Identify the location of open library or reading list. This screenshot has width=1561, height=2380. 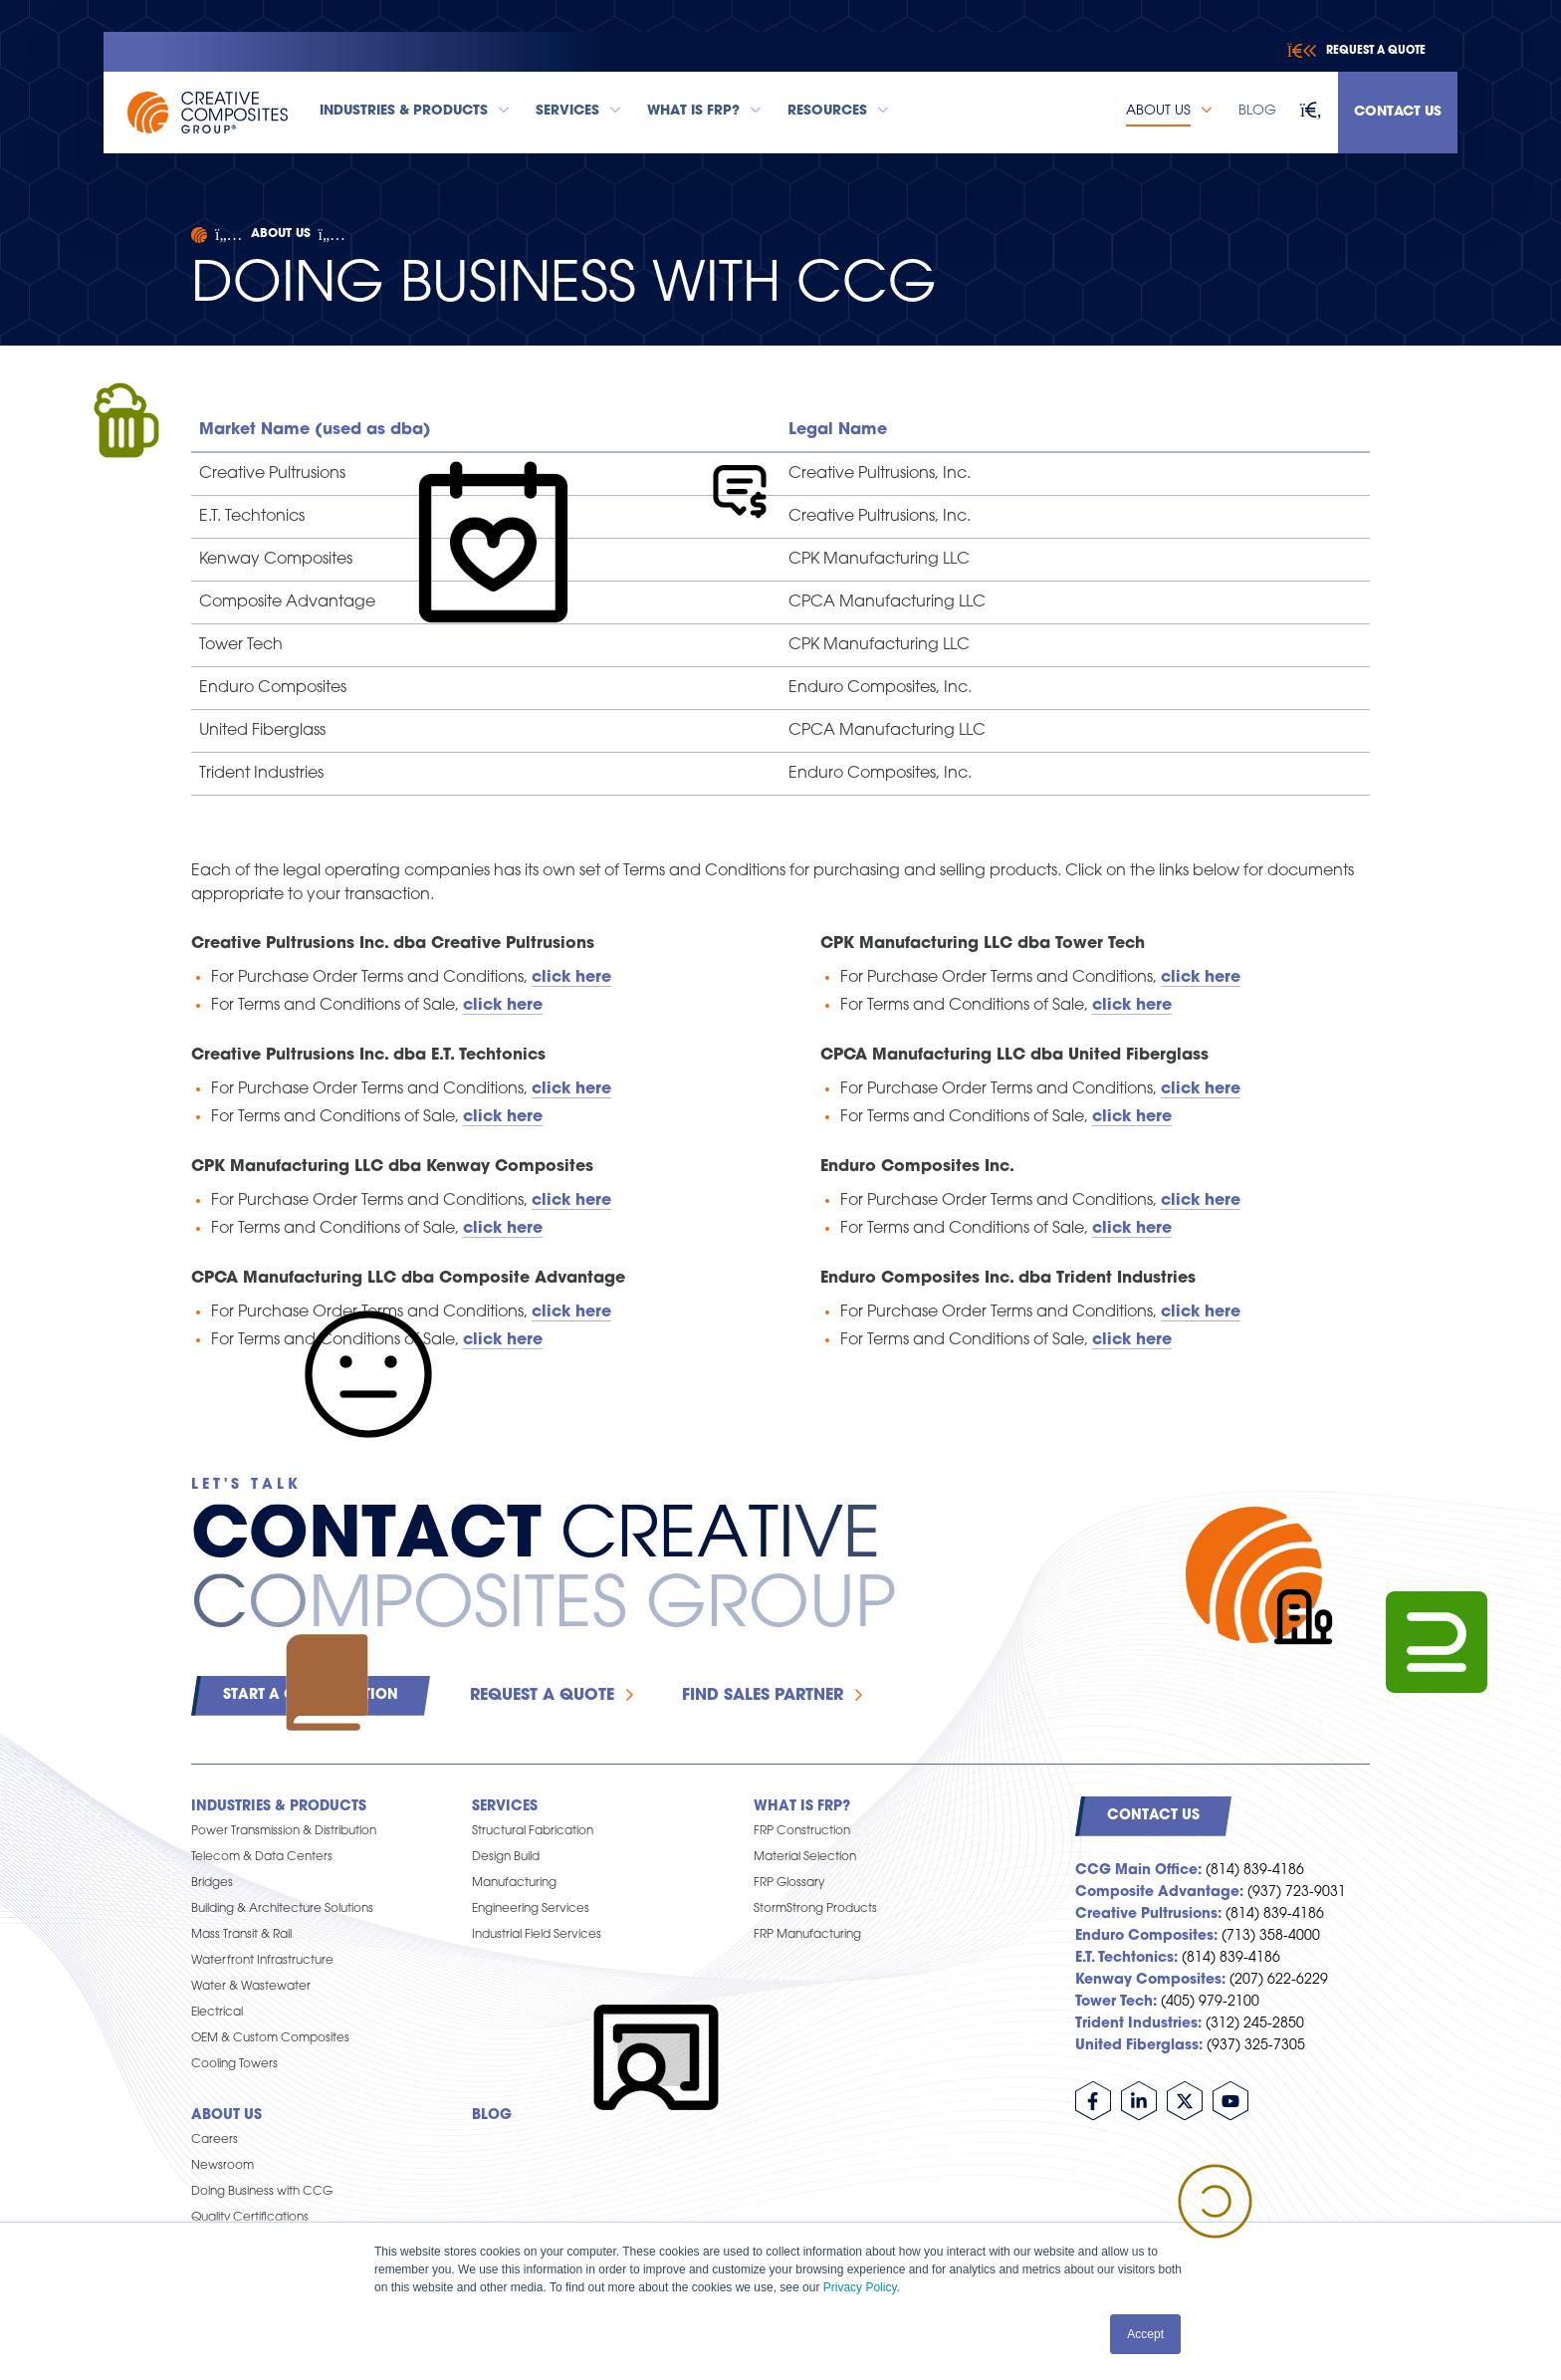
(327, 1682).